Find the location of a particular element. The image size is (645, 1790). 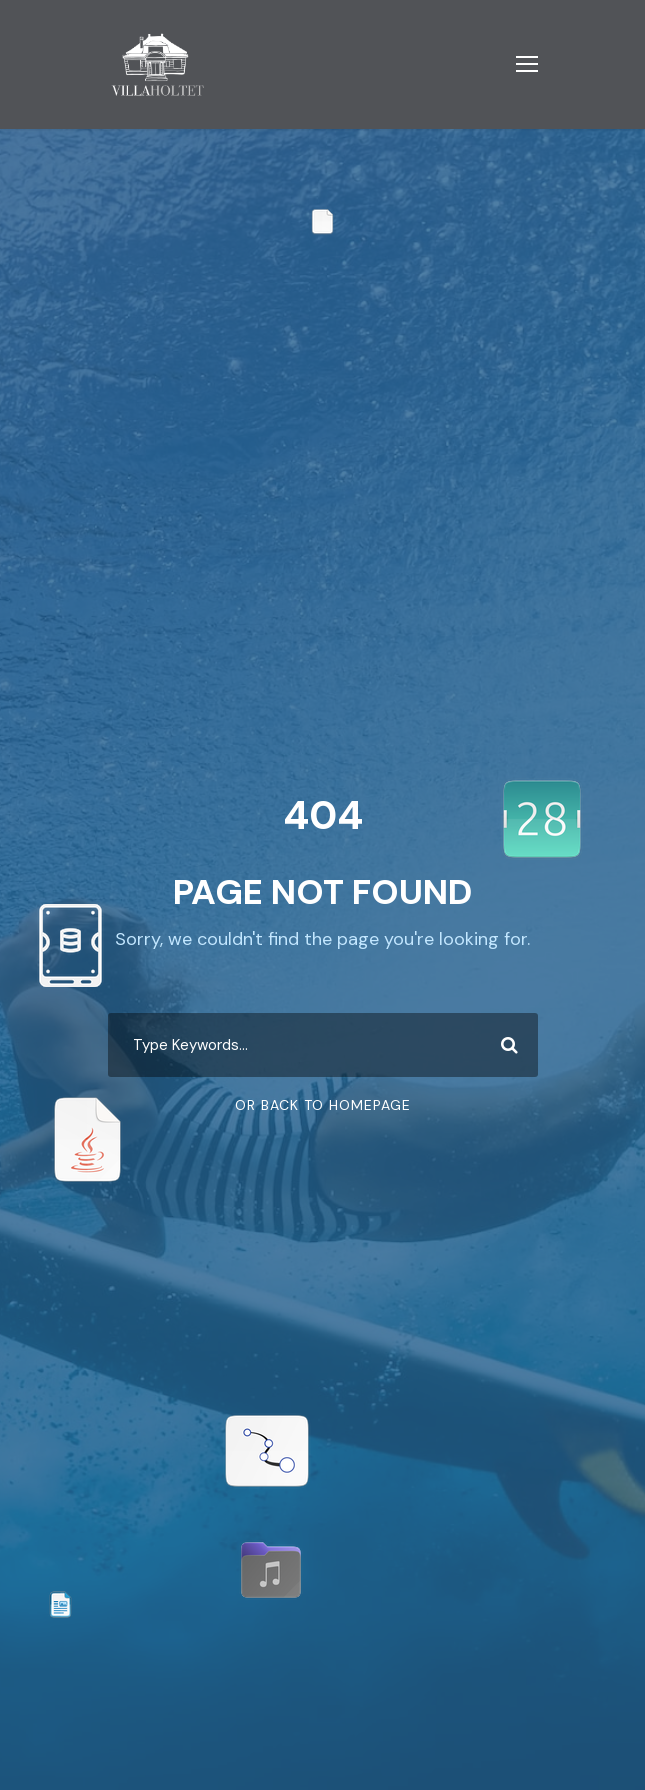

open a karbon vector graphics file is located at coordinates (267, 1448).